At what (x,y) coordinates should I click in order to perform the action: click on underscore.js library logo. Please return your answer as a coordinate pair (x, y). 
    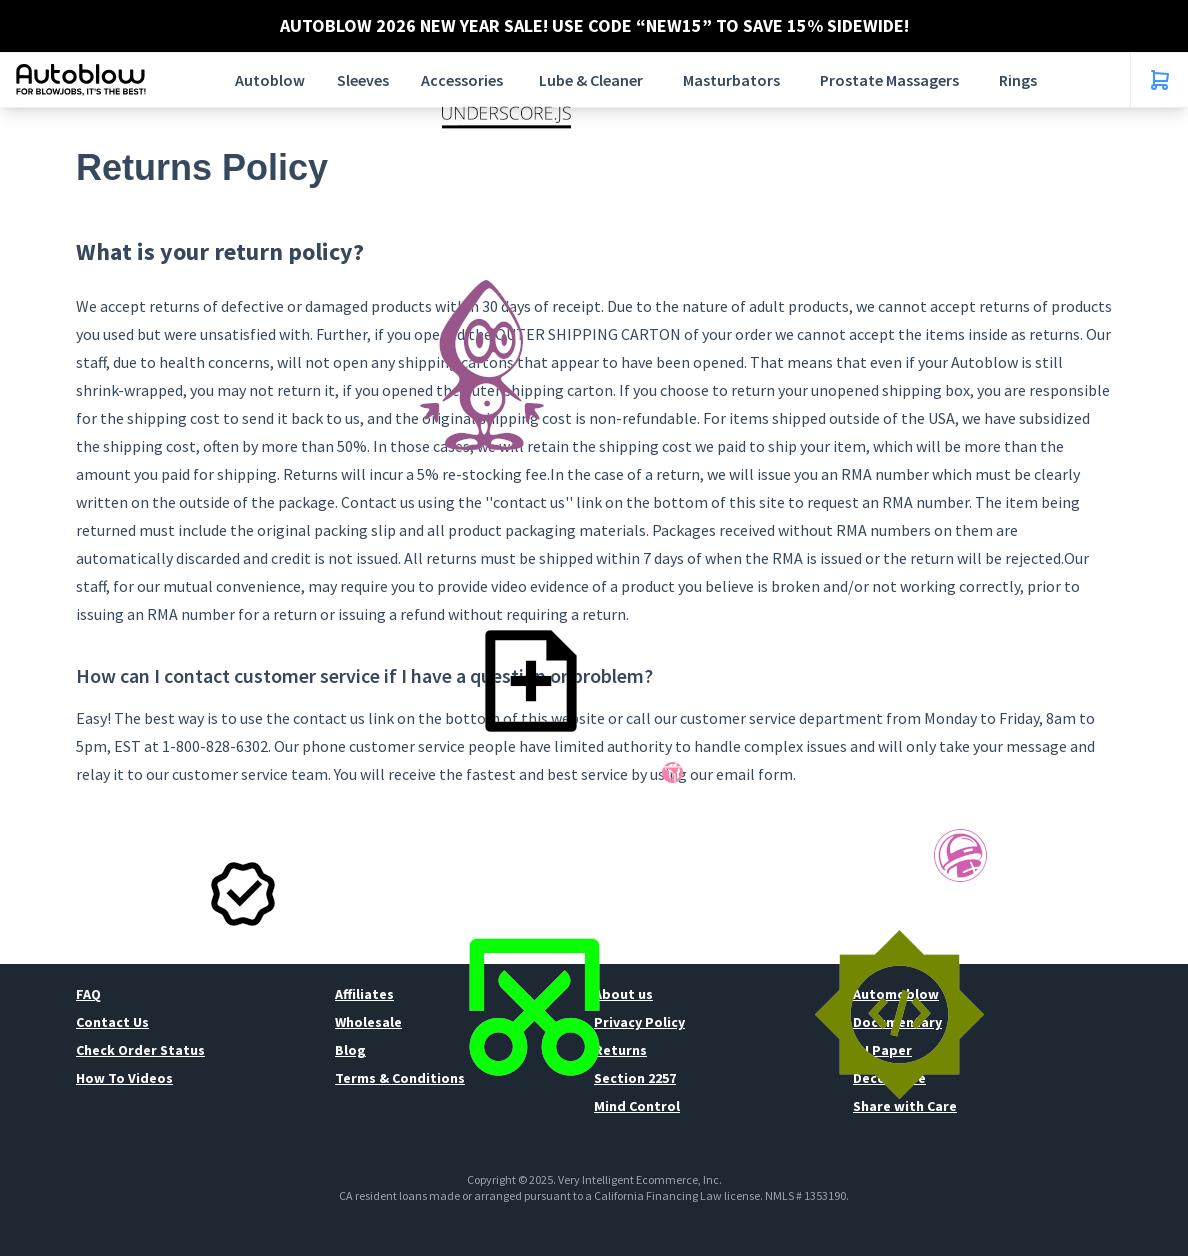
    Looking at the image, I should click on (506, 117).